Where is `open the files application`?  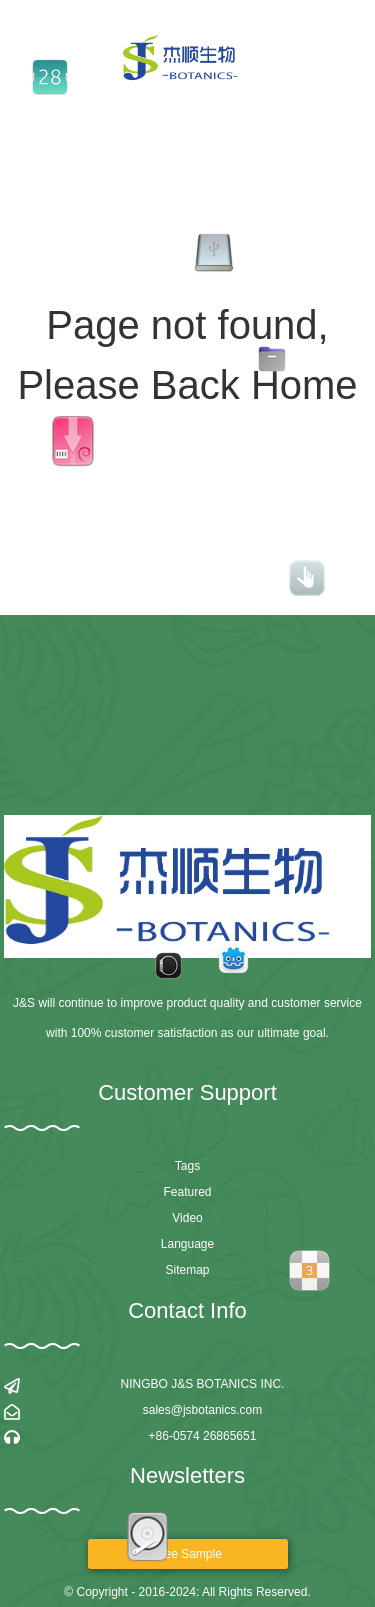
open the files application is located at coordinates (272, 359).